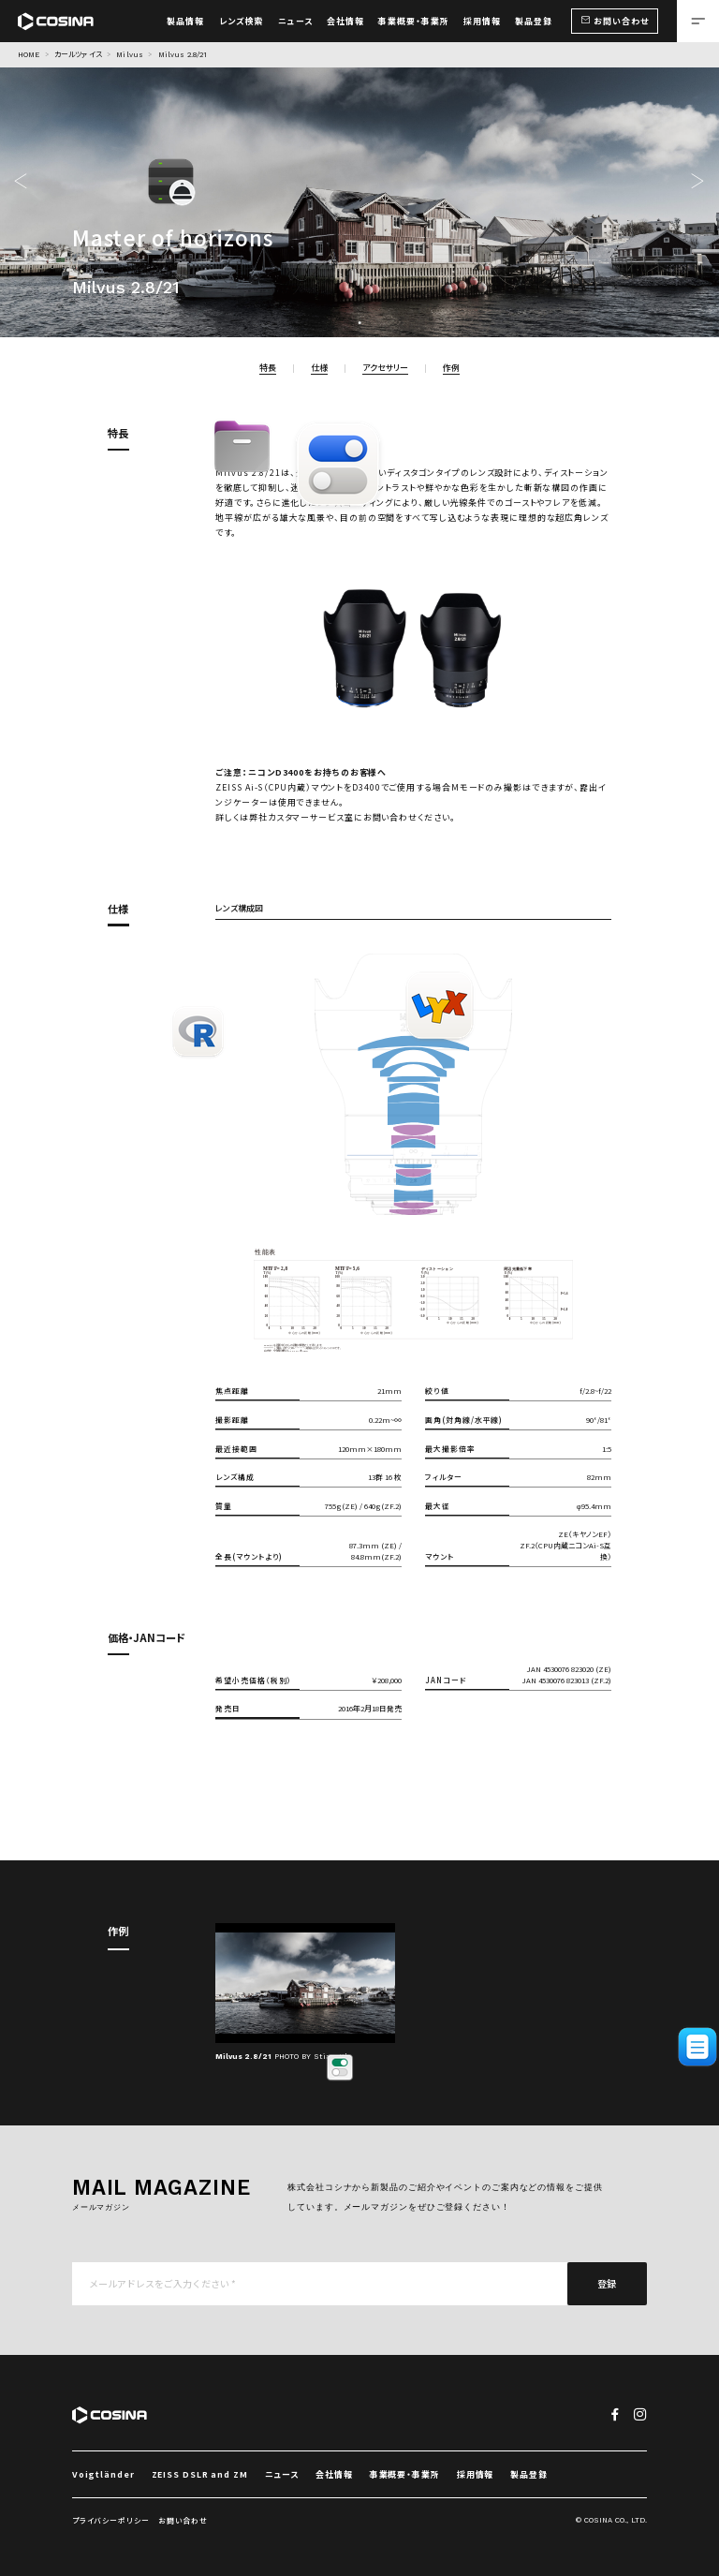 This screenshot has height=2576, width=719. What do you see at coordinates (697, 2047) in the screenshot?
I see `open notes or documents app` at bounding box center [697, 2047].